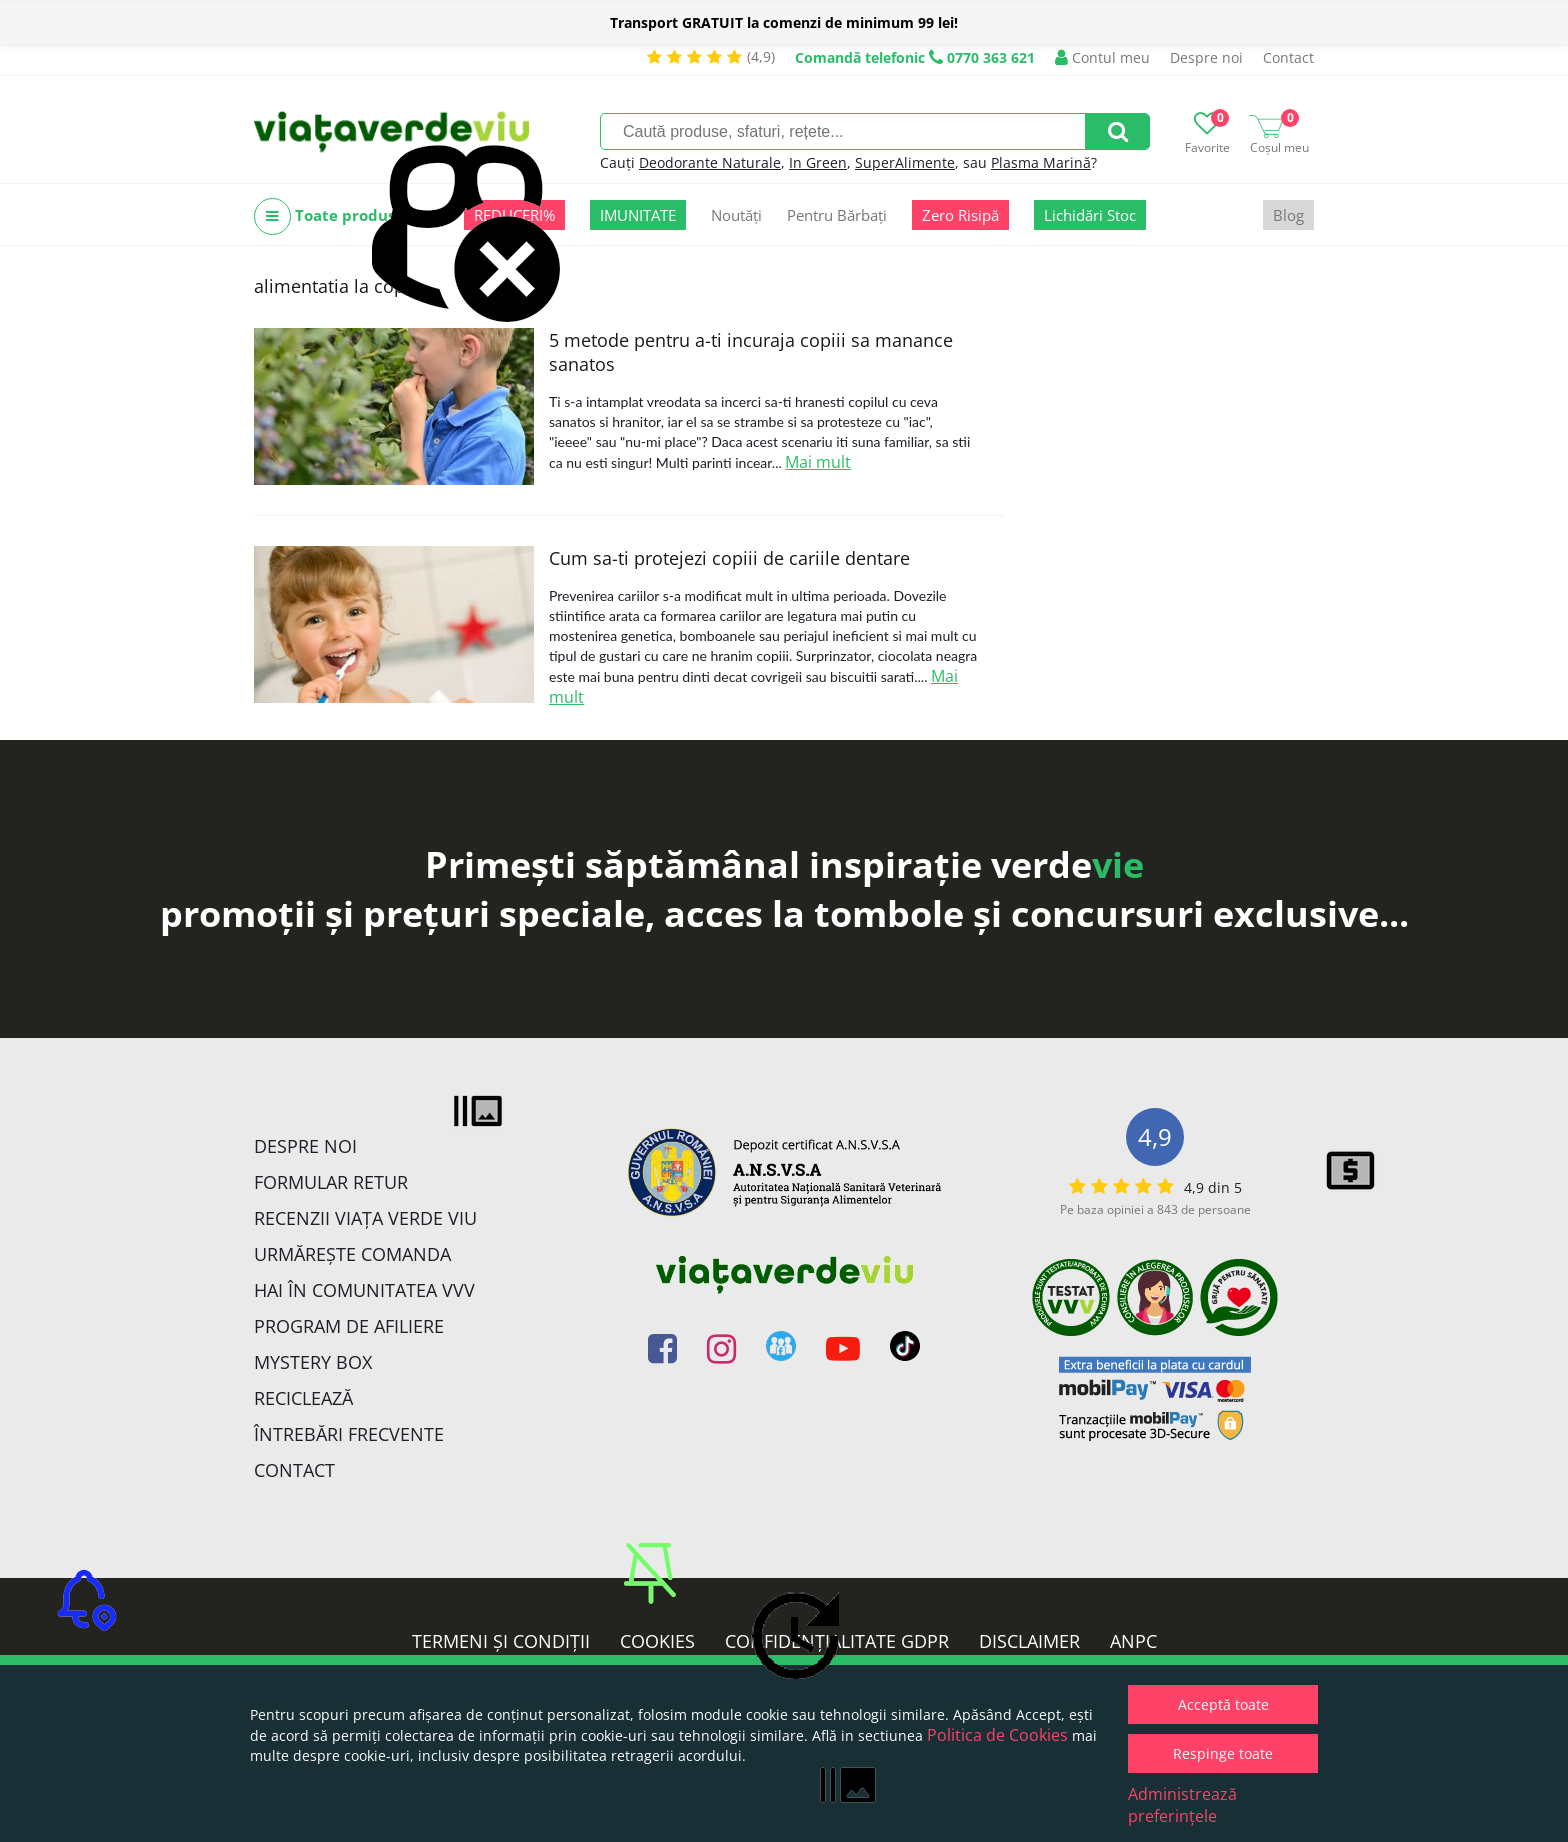 The image size is (1568, 1842). Describe the element at coordinates (466, 228) in the screenshot. I see `github copilot connection error` at that location.